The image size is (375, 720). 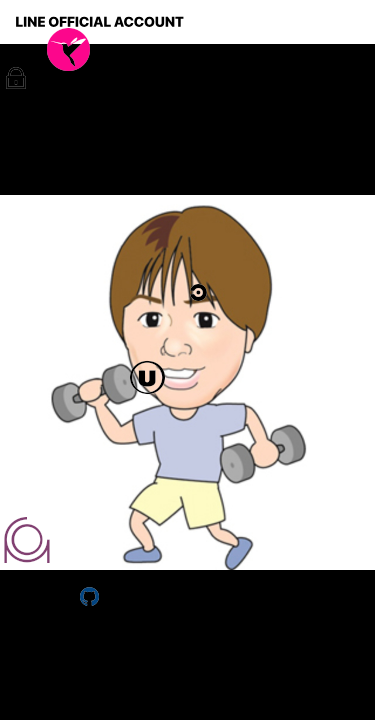 I want to click on magasins u brand logo, so click(x=147, y=377).